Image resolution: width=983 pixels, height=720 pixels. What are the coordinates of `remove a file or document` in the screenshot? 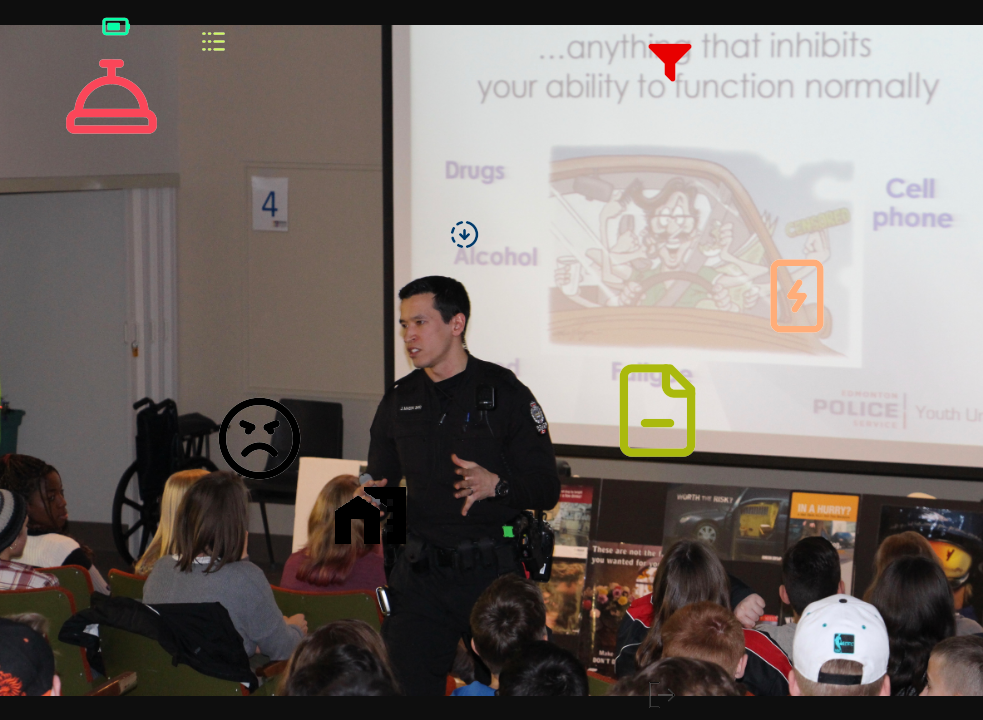 It's located at (657, 410).